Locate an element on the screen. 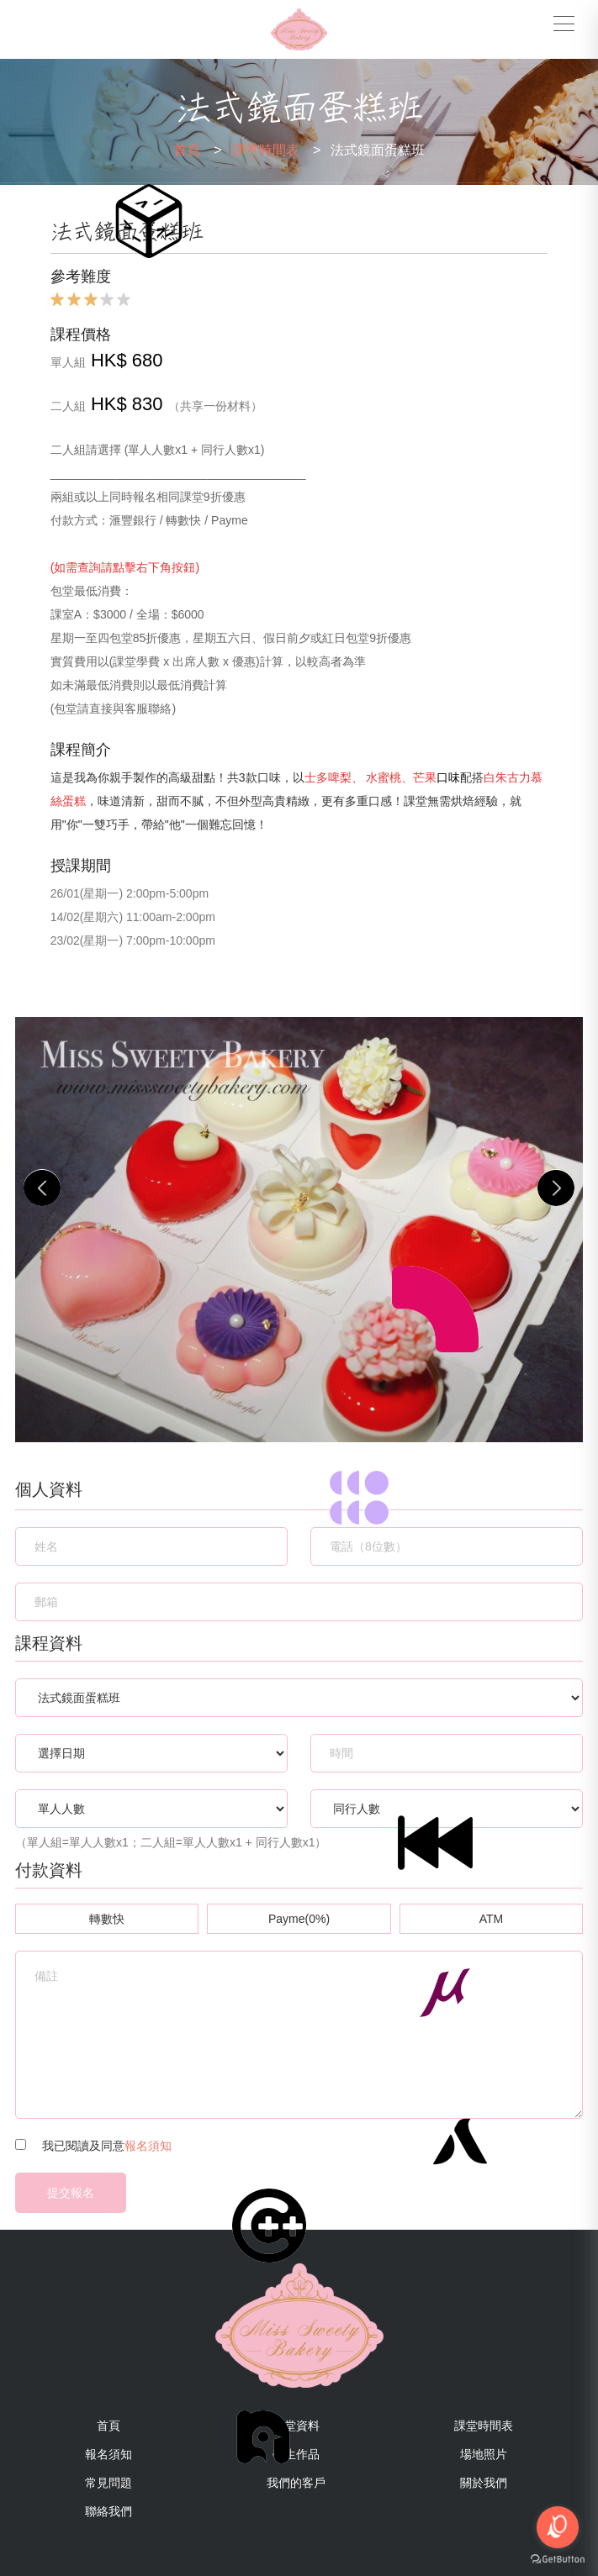 This screenshot has height=2576, width=598. nobara linux distribution logo is located at coordinates (263, 2437).